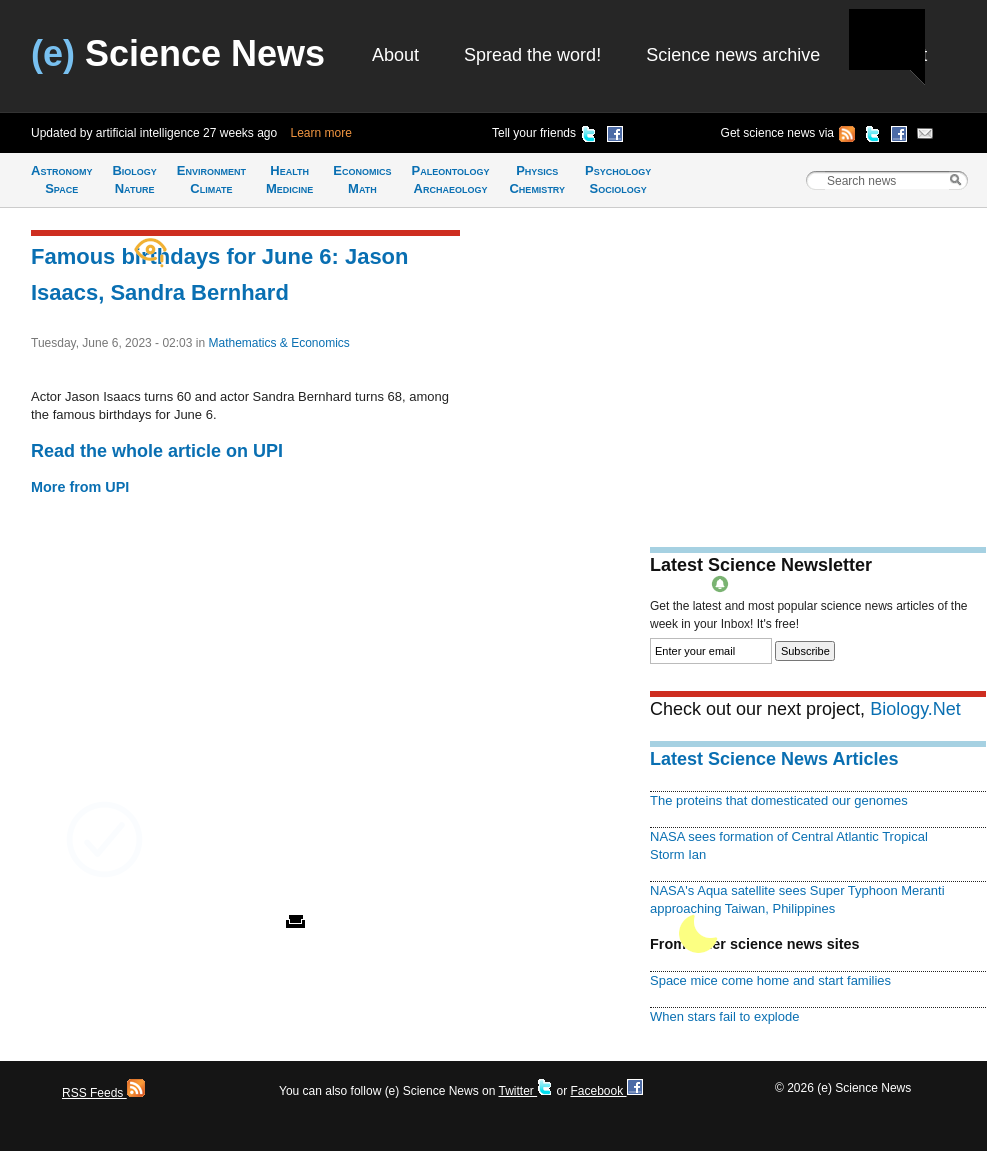  What do you see at coordinates (150, 249) in the screenshot?
I see `view alert or warning details` at bounding box center [150, 249].